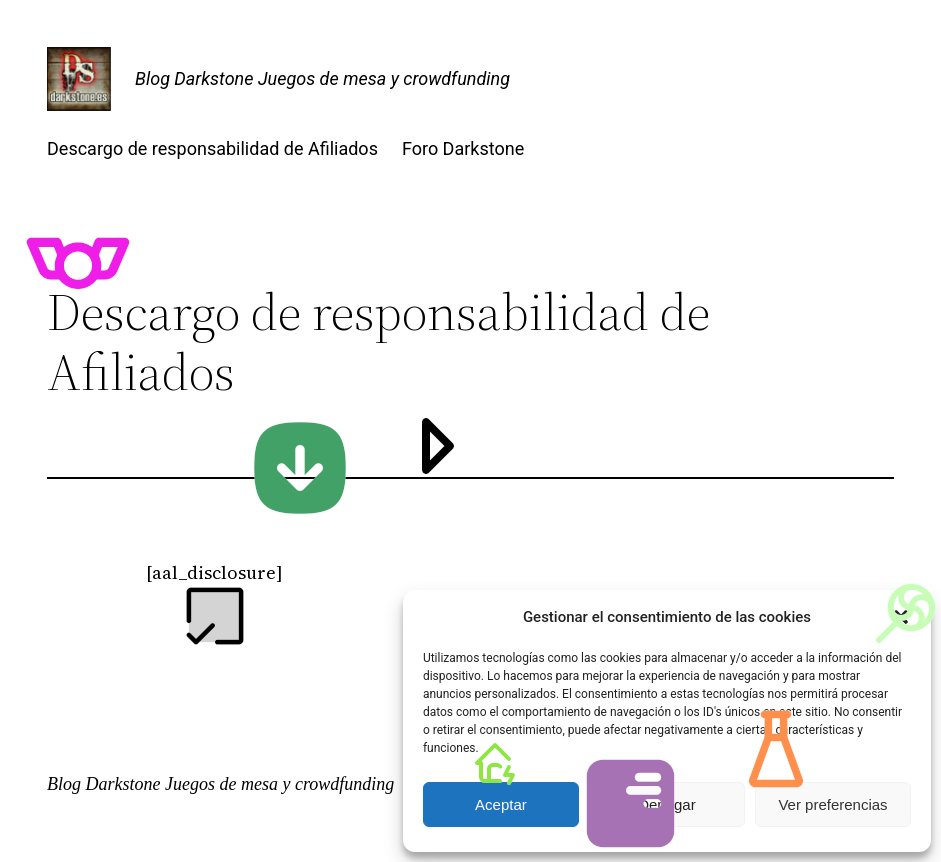  I want to click on access science or laboratory features, so click(776, 749).